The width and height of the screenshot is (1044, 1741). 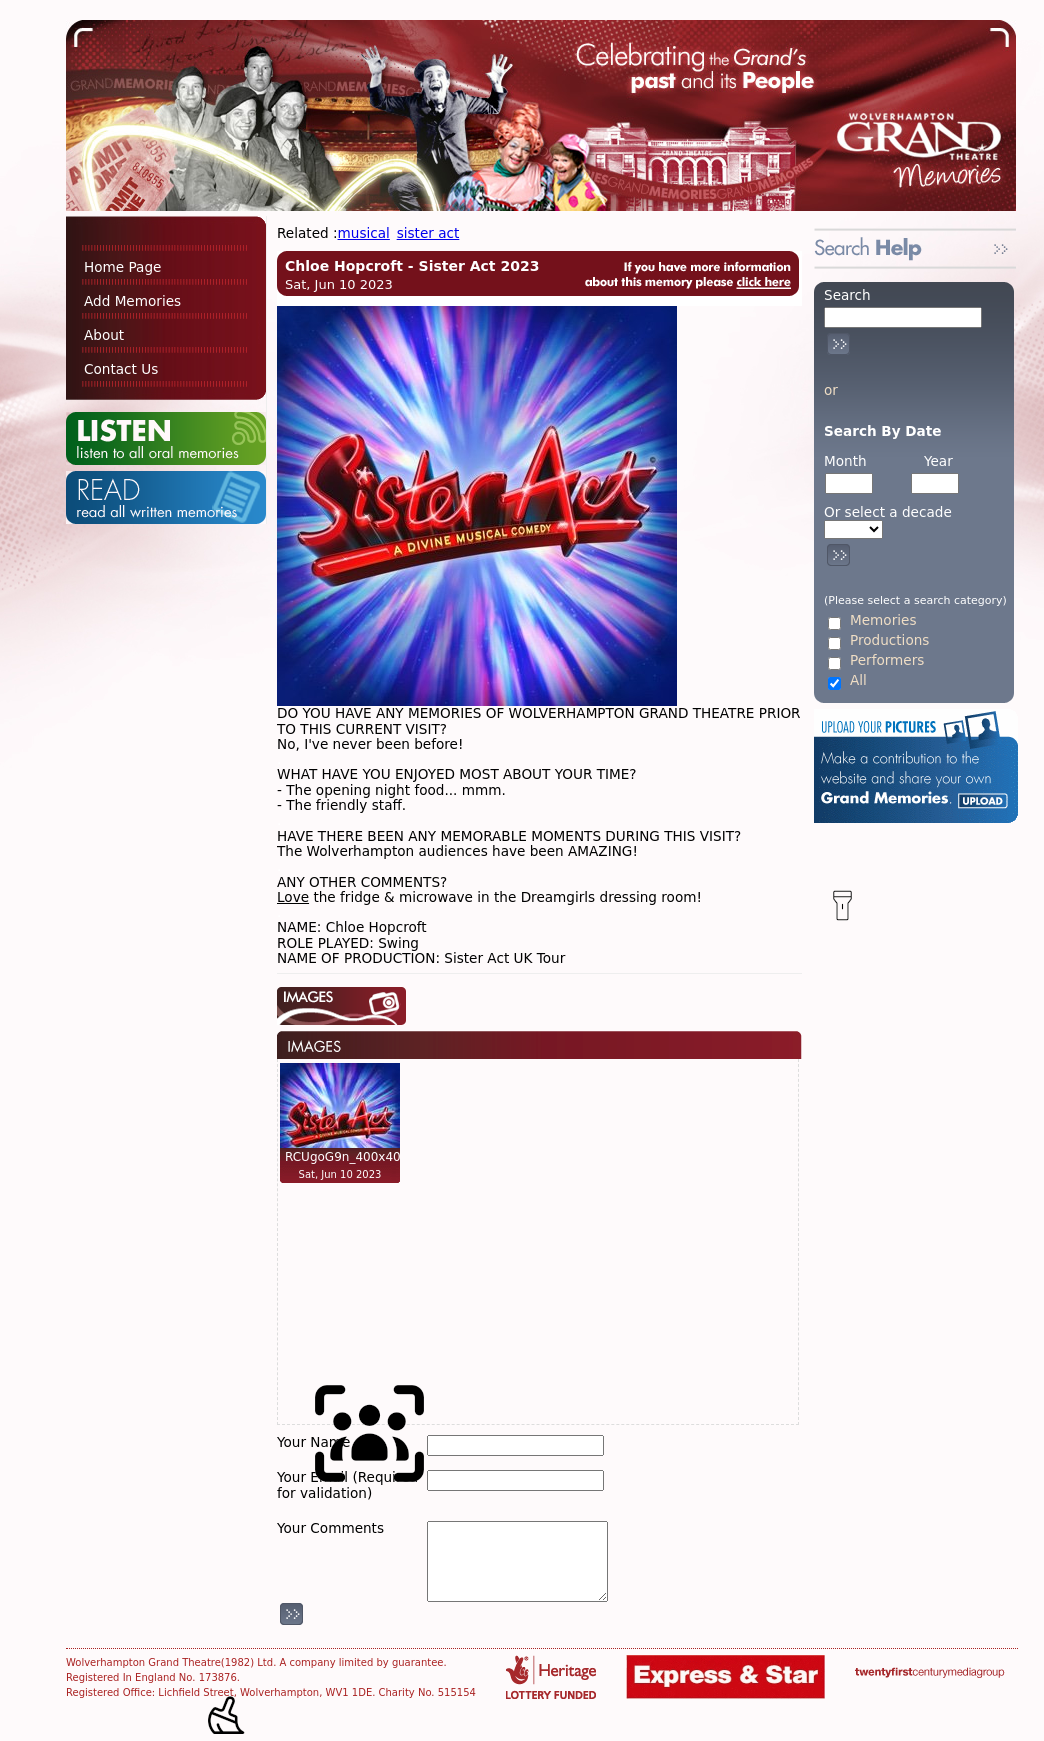 I want to click on clear or clean up items, so click(x=225, y=1716).